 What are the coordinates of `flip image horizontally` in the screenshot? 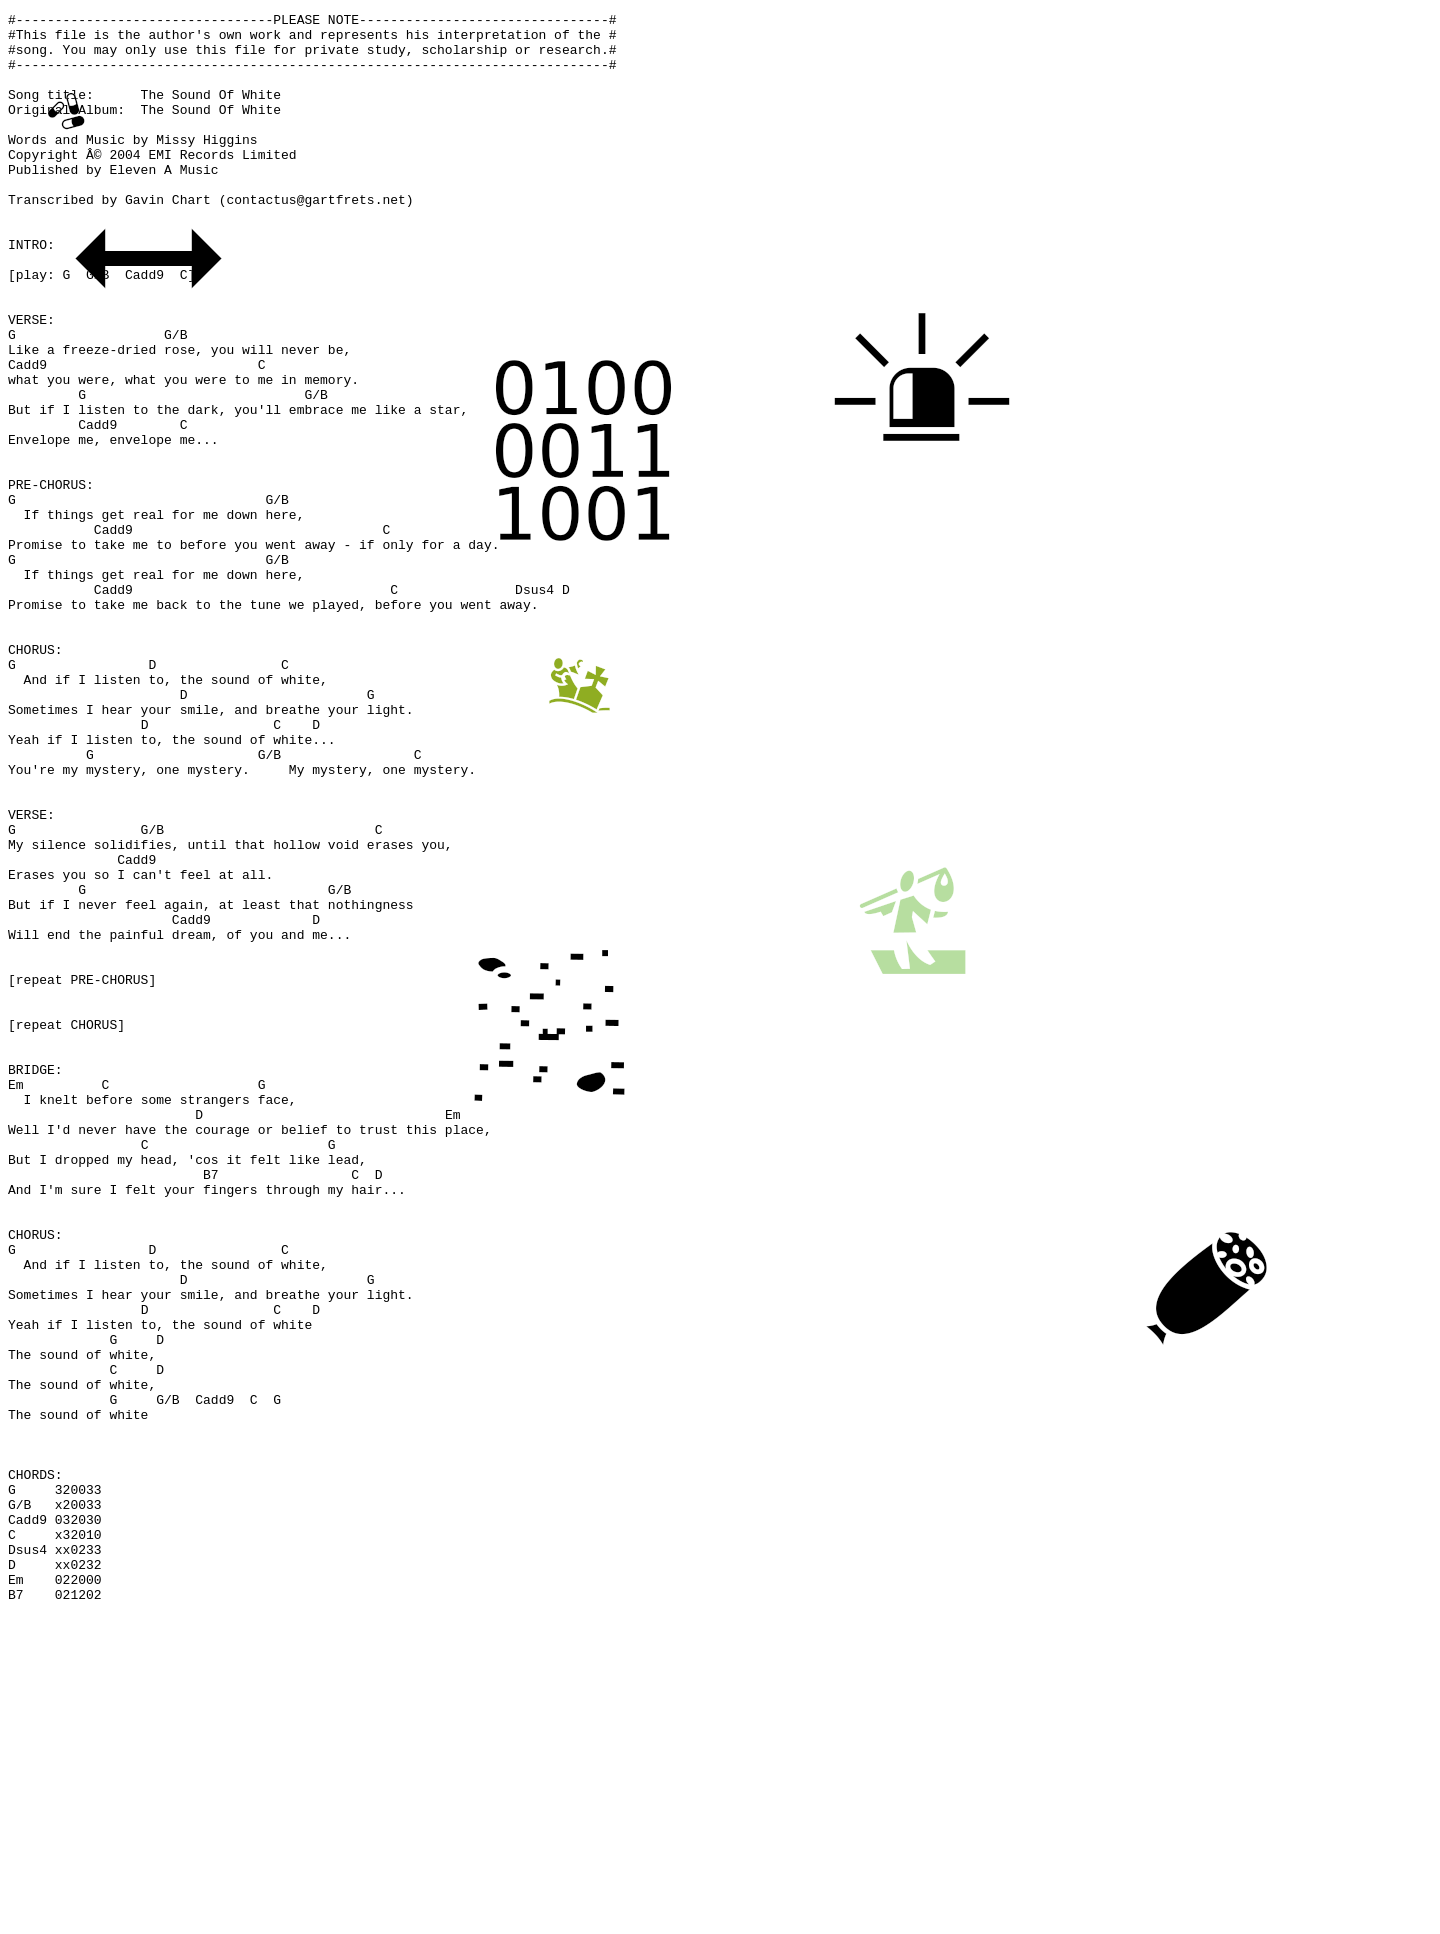 It's located at (148, 258).